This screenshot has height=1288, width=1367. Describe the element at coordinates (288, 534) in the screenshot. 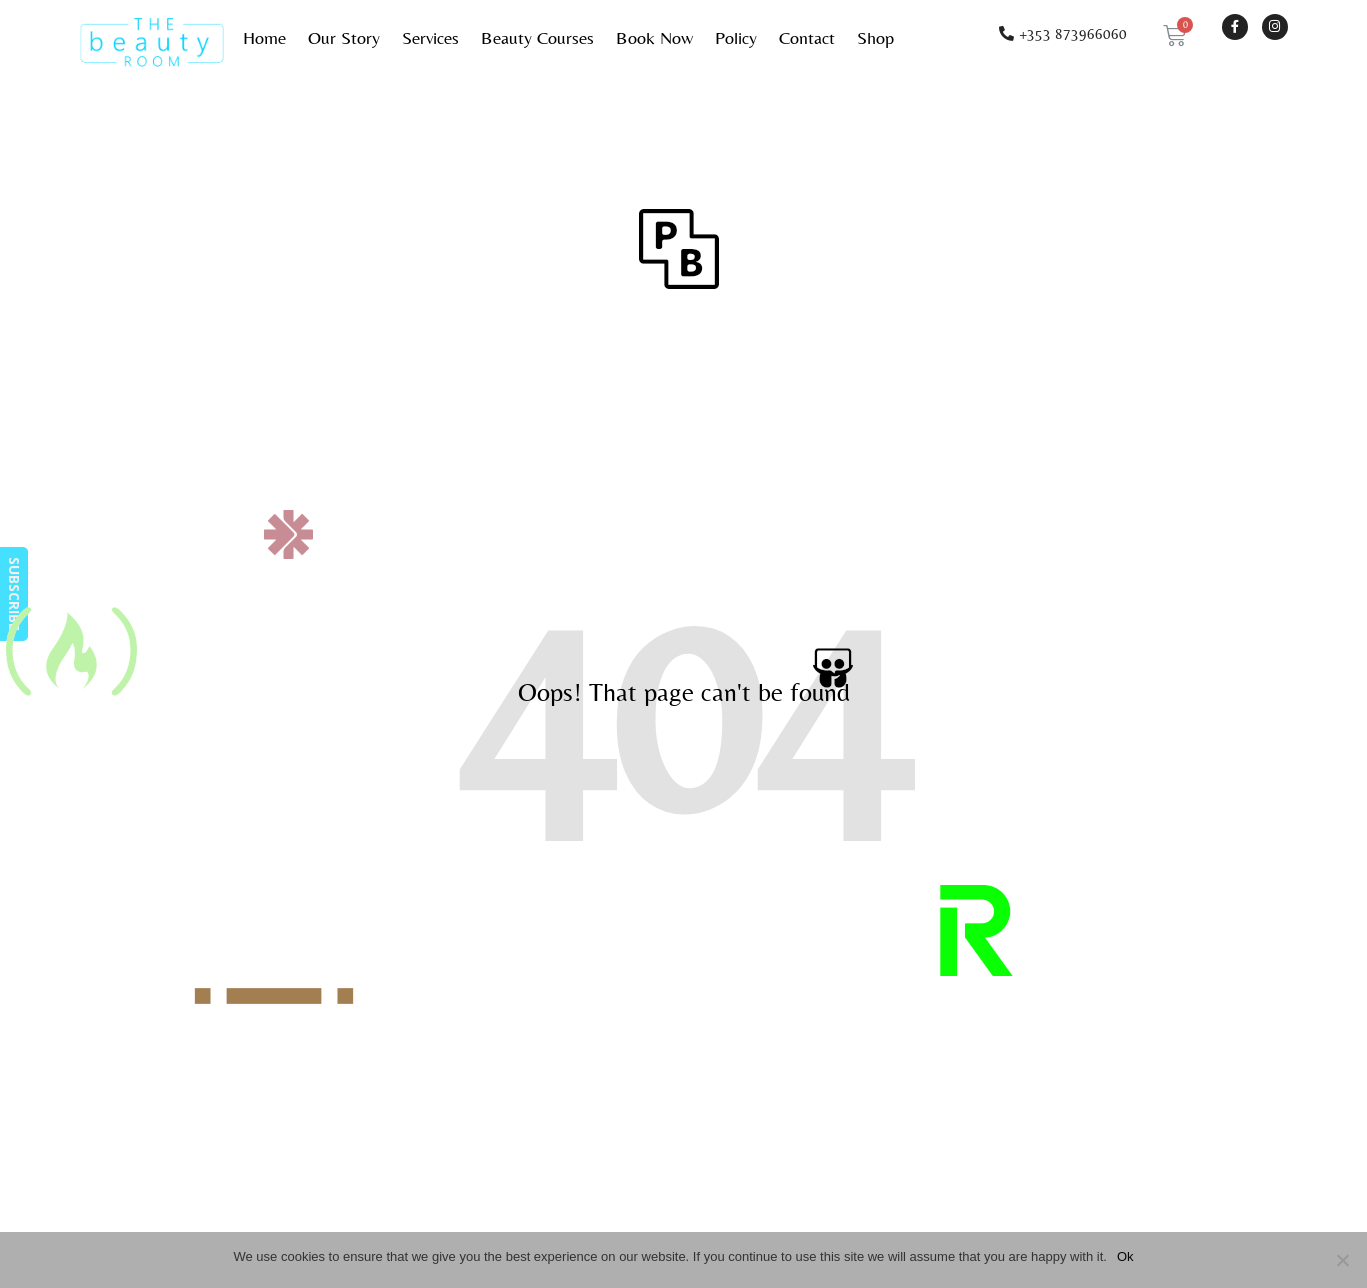

I see `open scalar API documentation` at that location.